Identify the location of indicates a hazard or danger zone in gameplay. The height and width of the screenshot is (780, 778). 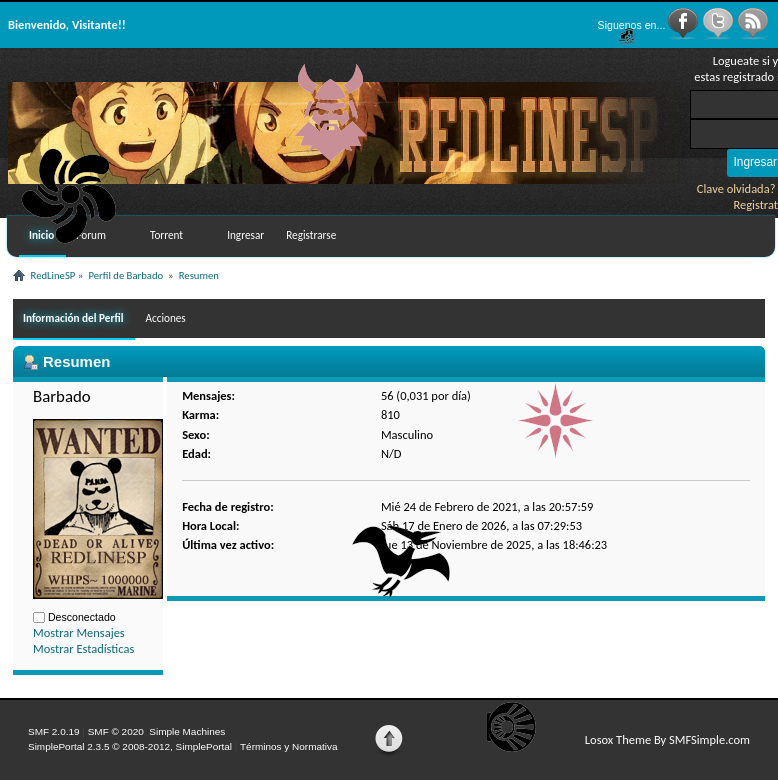
(555, 420).